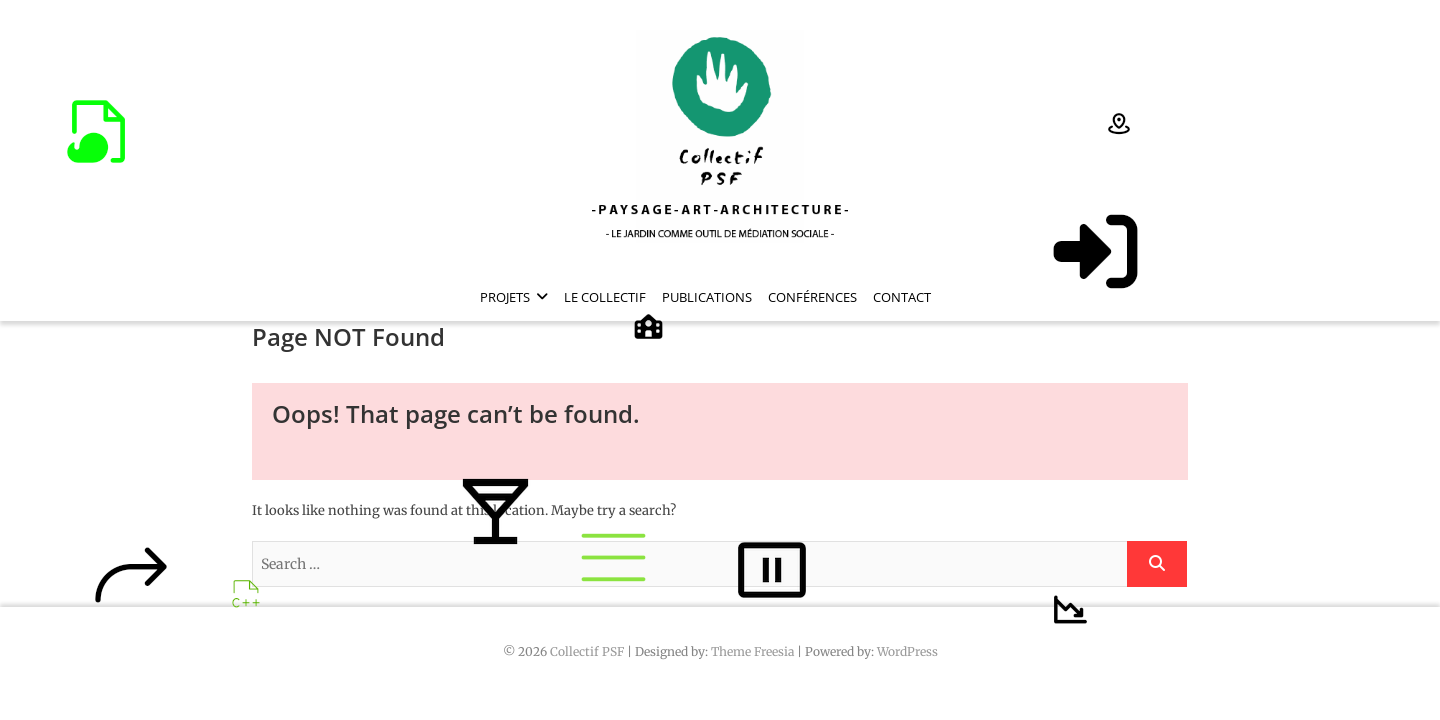 The height and width of the screenshot is (720, 1440). Describe the element at coordinates (613, 557) in the screenshot. I see `view items in list format` at that location.